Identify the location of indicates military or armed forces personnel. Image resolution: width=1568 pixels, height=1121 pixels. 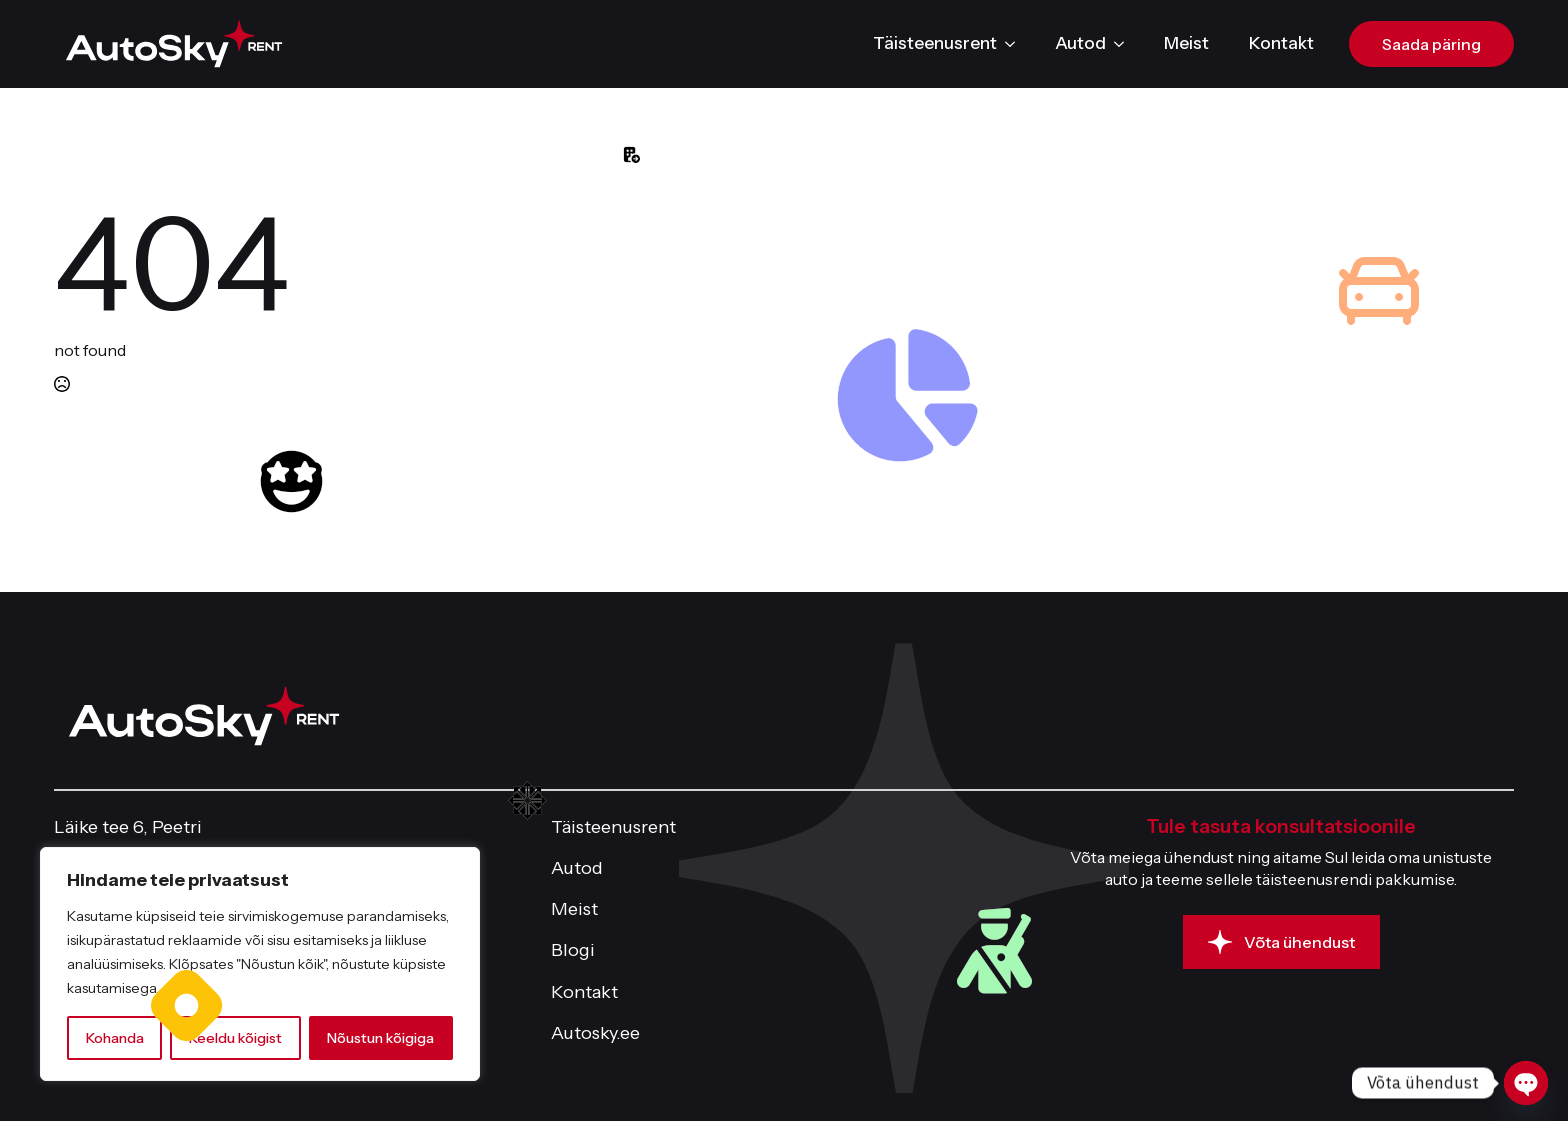
(994, 950).